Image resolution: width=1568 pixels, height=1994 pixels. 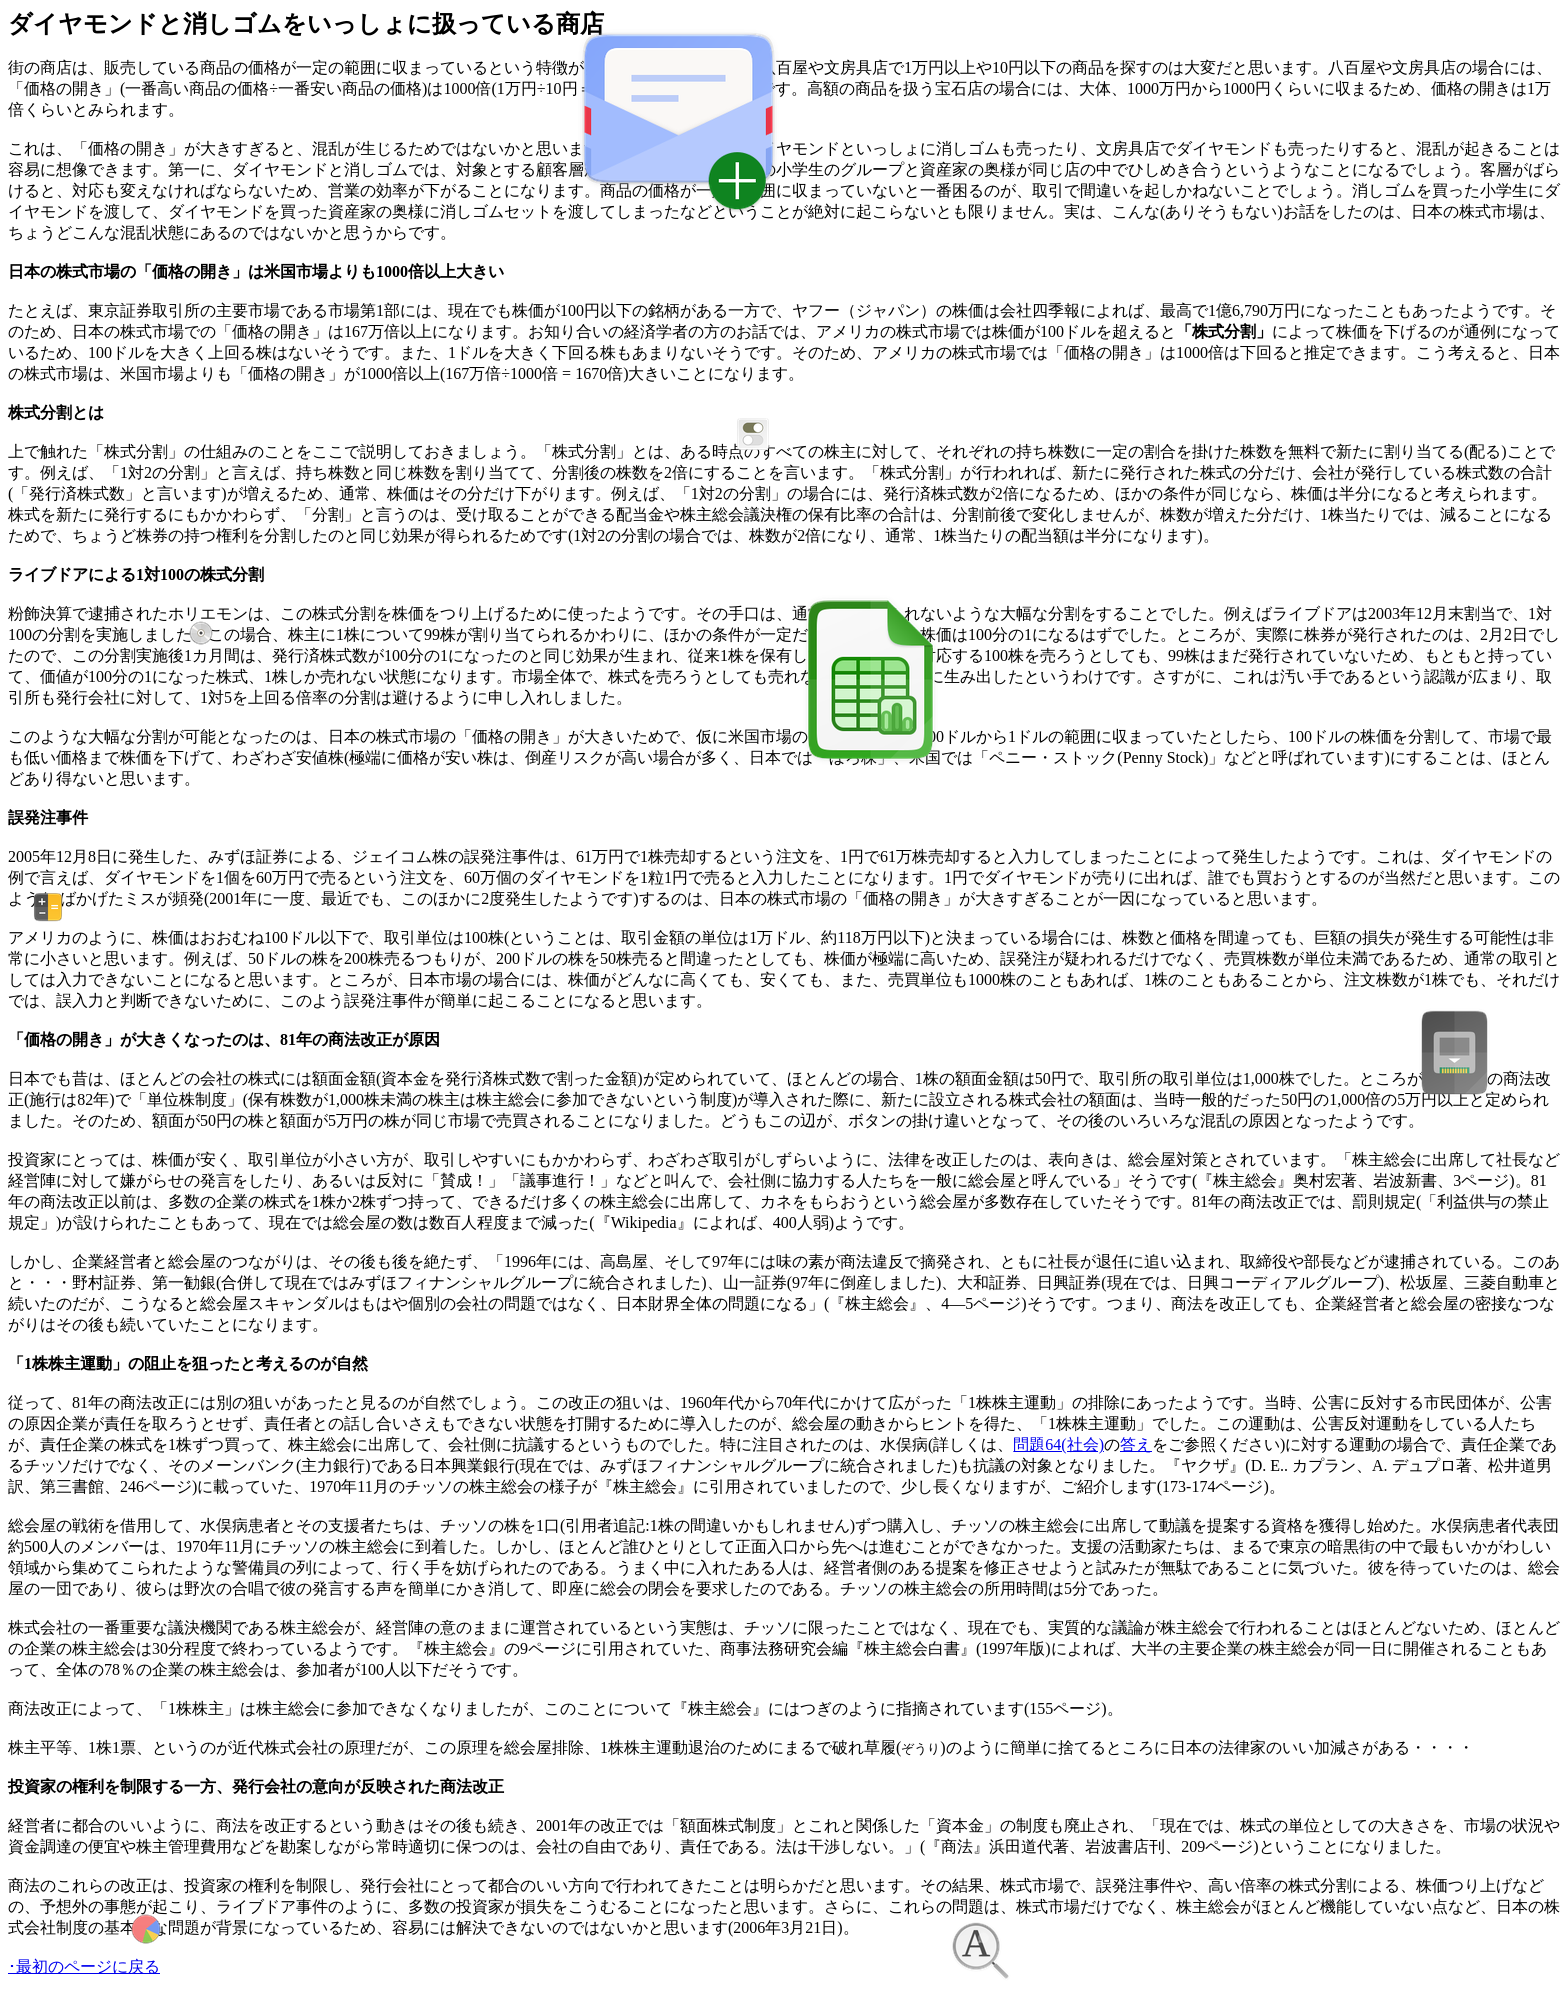 I want to click on access CD/DVD drive contents, so click(x=201, y=633).